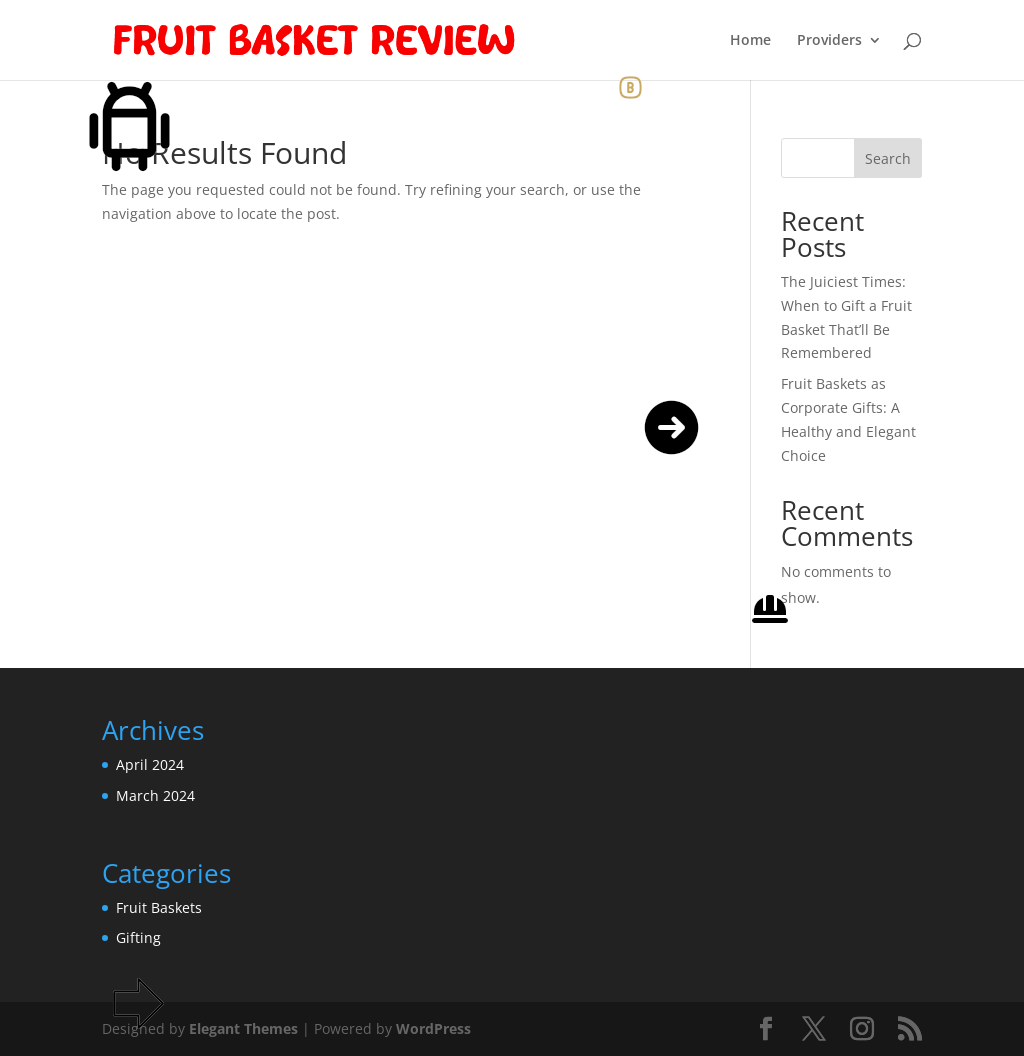 The image size is (1024, 1056). What do you see at coordinates (136, 1003) in the screenshot?
I see `go forward or proceed to the next step` at bounding box center [136, 1003].